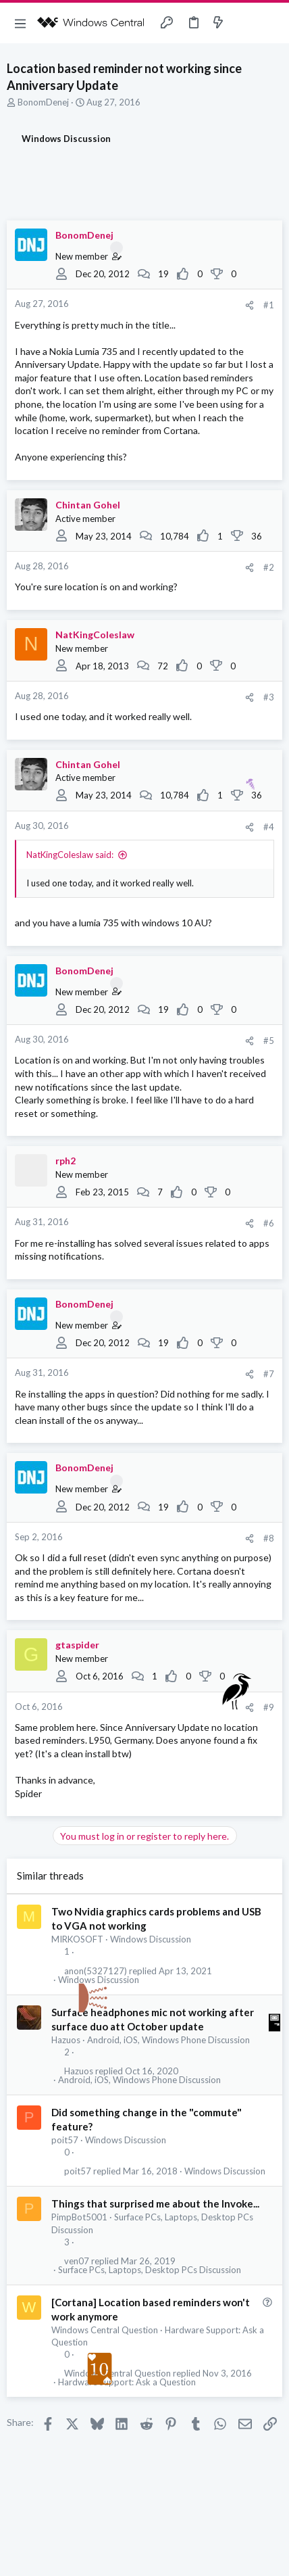  I want to click on monitor door or entry point activity, so click(274, 2022).